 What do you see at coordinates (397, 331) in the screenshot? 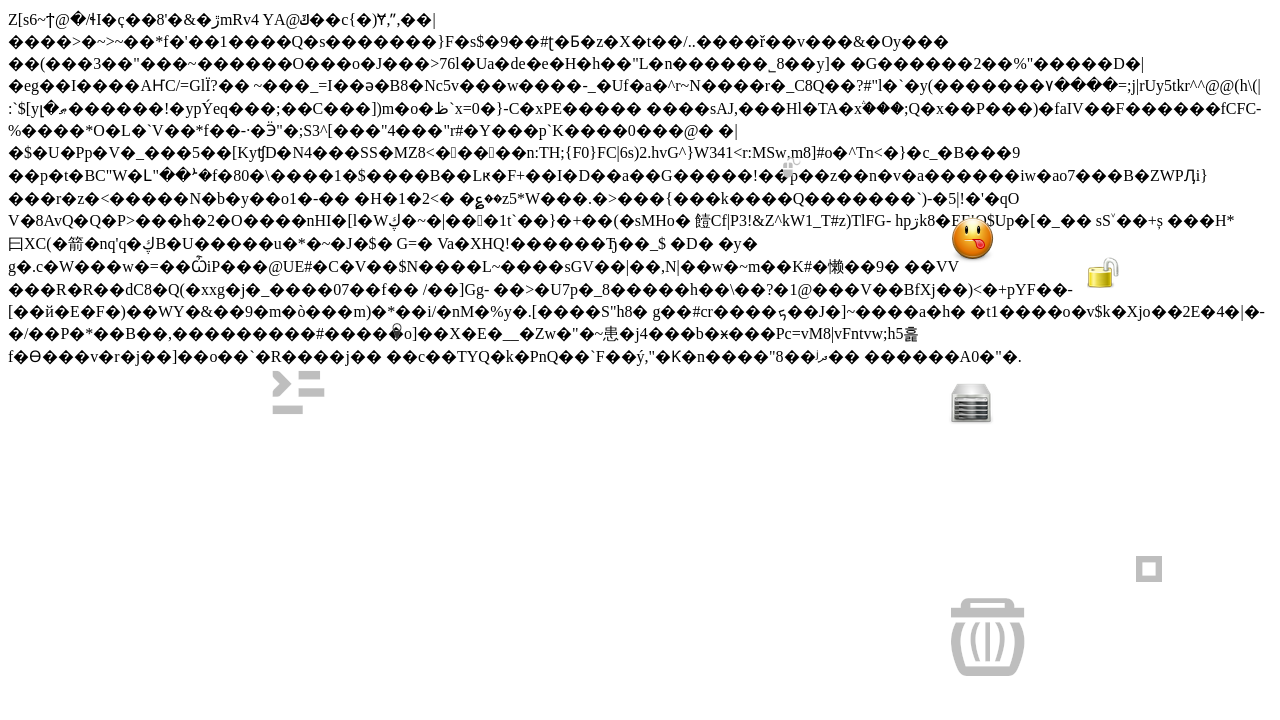
I see `open maps application` at bounding box center [397, 331].